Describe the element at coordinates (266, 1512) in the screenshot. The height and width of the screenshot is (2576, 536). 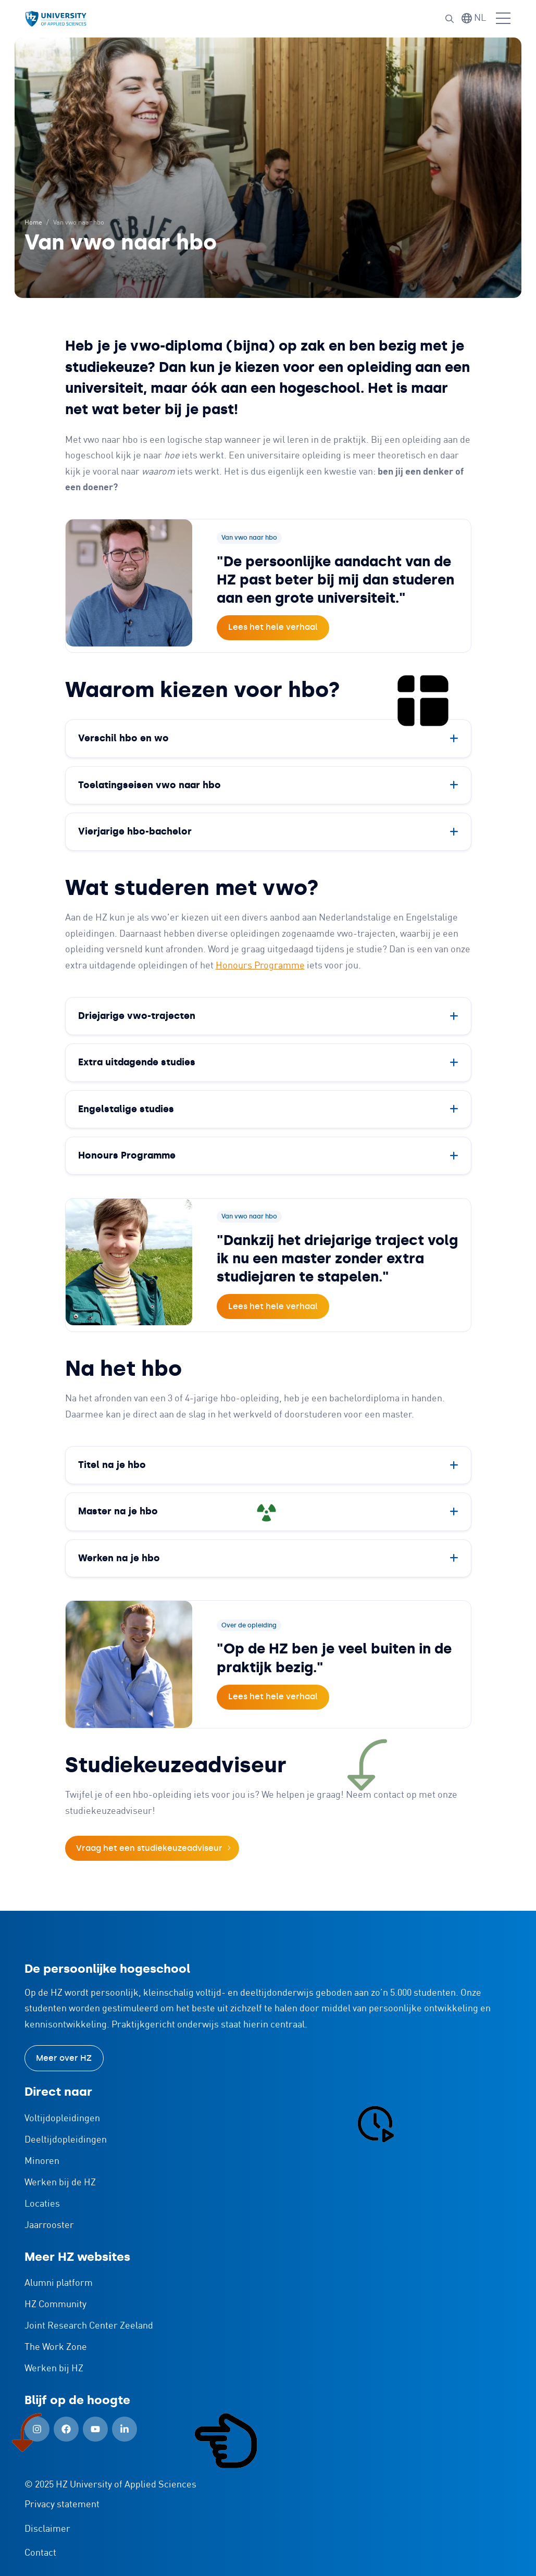
I see `indicates radioactive or hazardous material warning` at that location.